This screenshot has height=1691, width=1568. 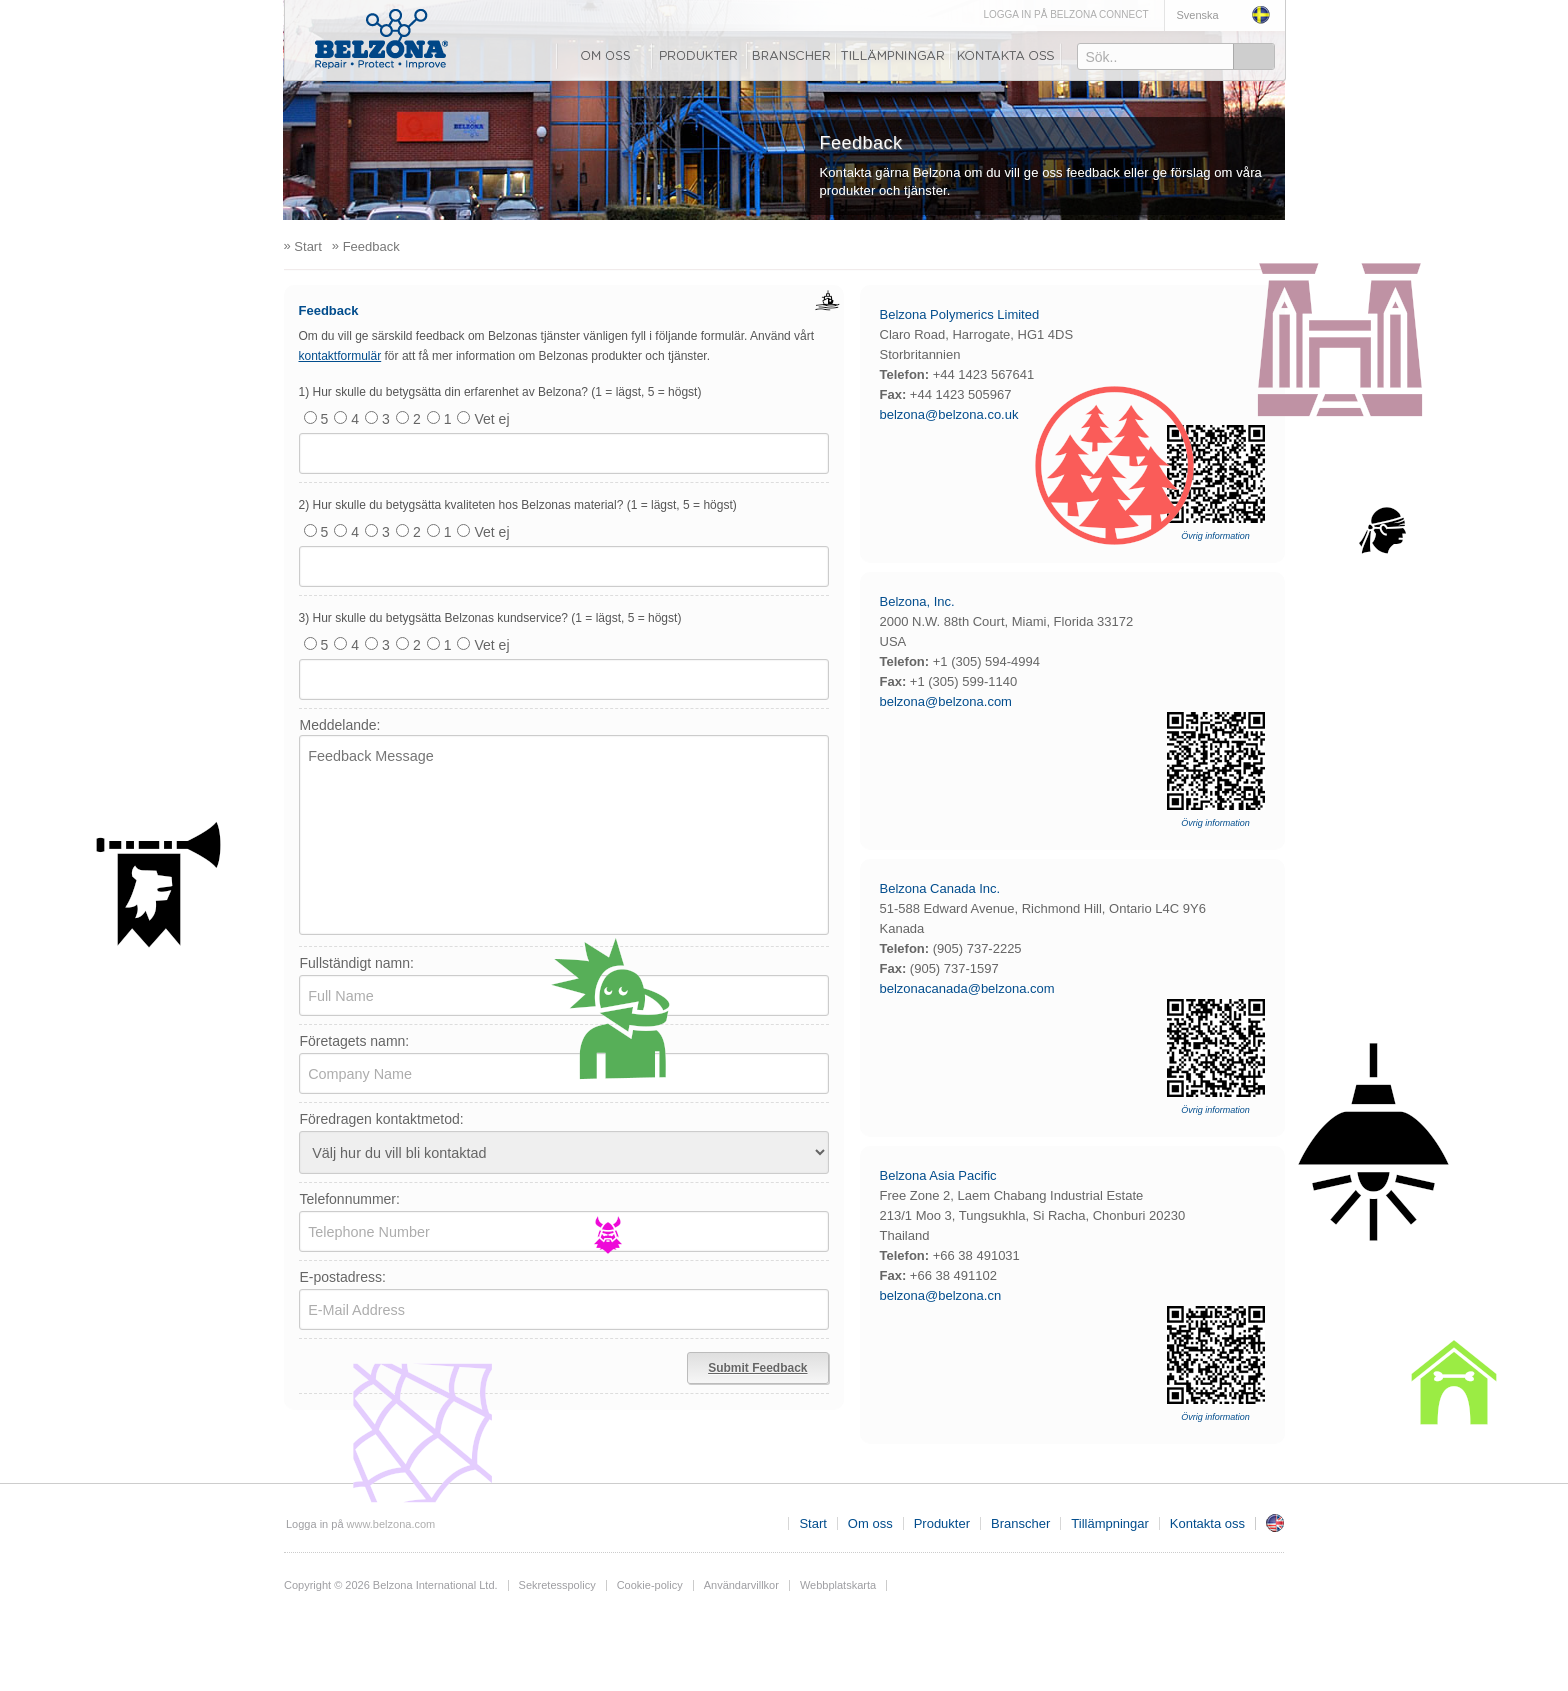 What do you see at coordinates (158, 884) in the screenshot?
I see `announce a new achievement or milestone` at bounding box center [158, 884].